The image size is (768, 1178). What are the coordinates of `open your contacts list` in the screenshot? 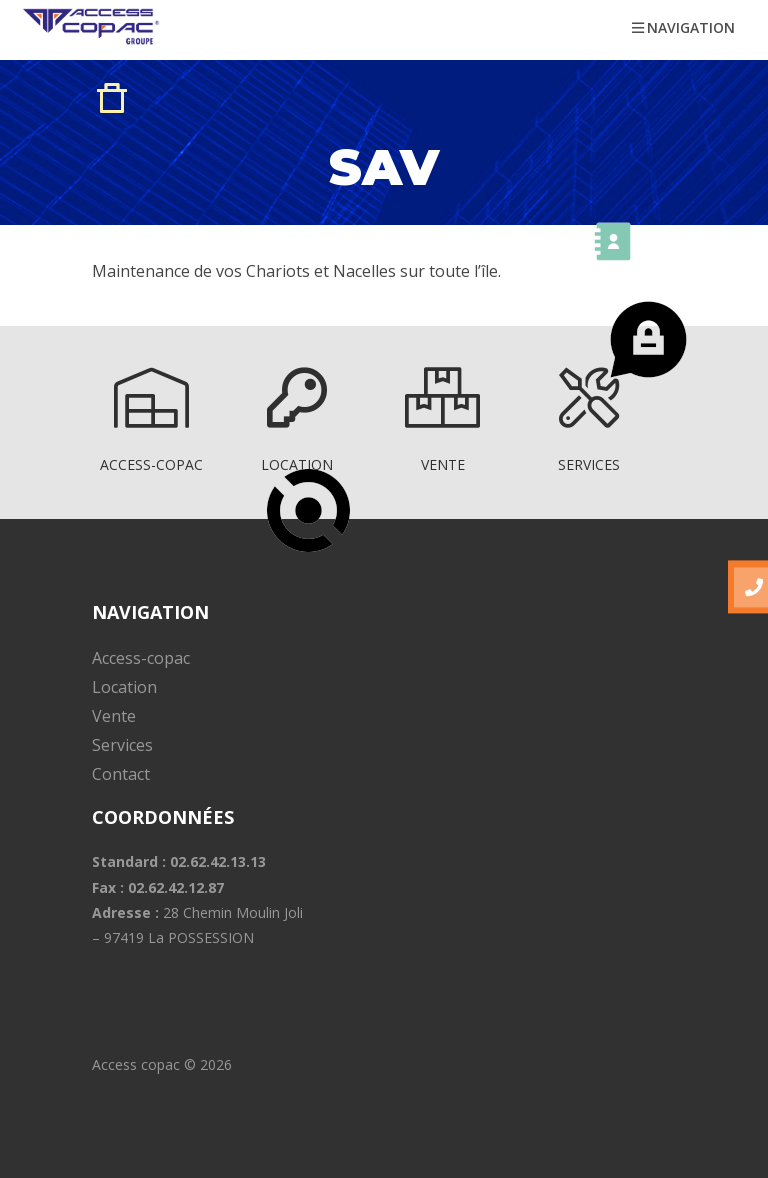 It's located at (613, 241).